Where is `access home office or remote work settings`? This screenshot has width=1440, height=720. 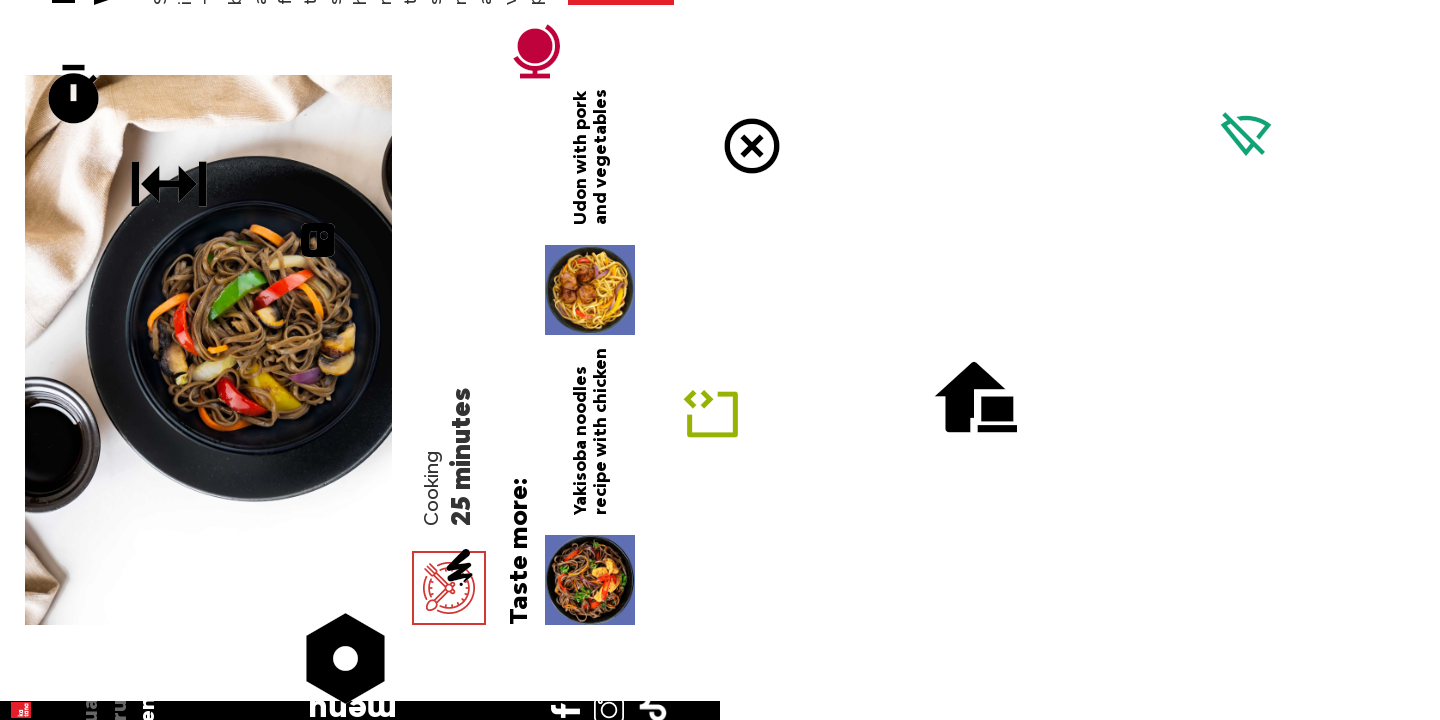 access home office or remote work settings is located at coordinates (974, 400).